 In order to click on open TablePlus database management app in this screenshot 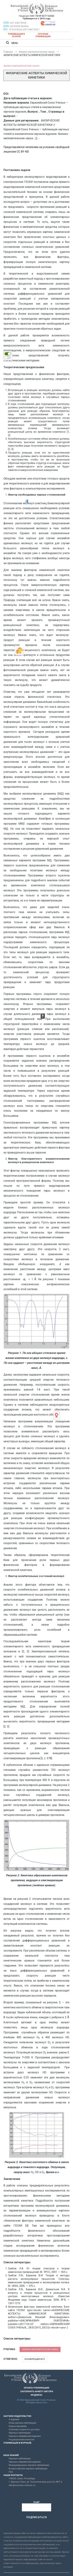, I will do `click(20, 651)`.